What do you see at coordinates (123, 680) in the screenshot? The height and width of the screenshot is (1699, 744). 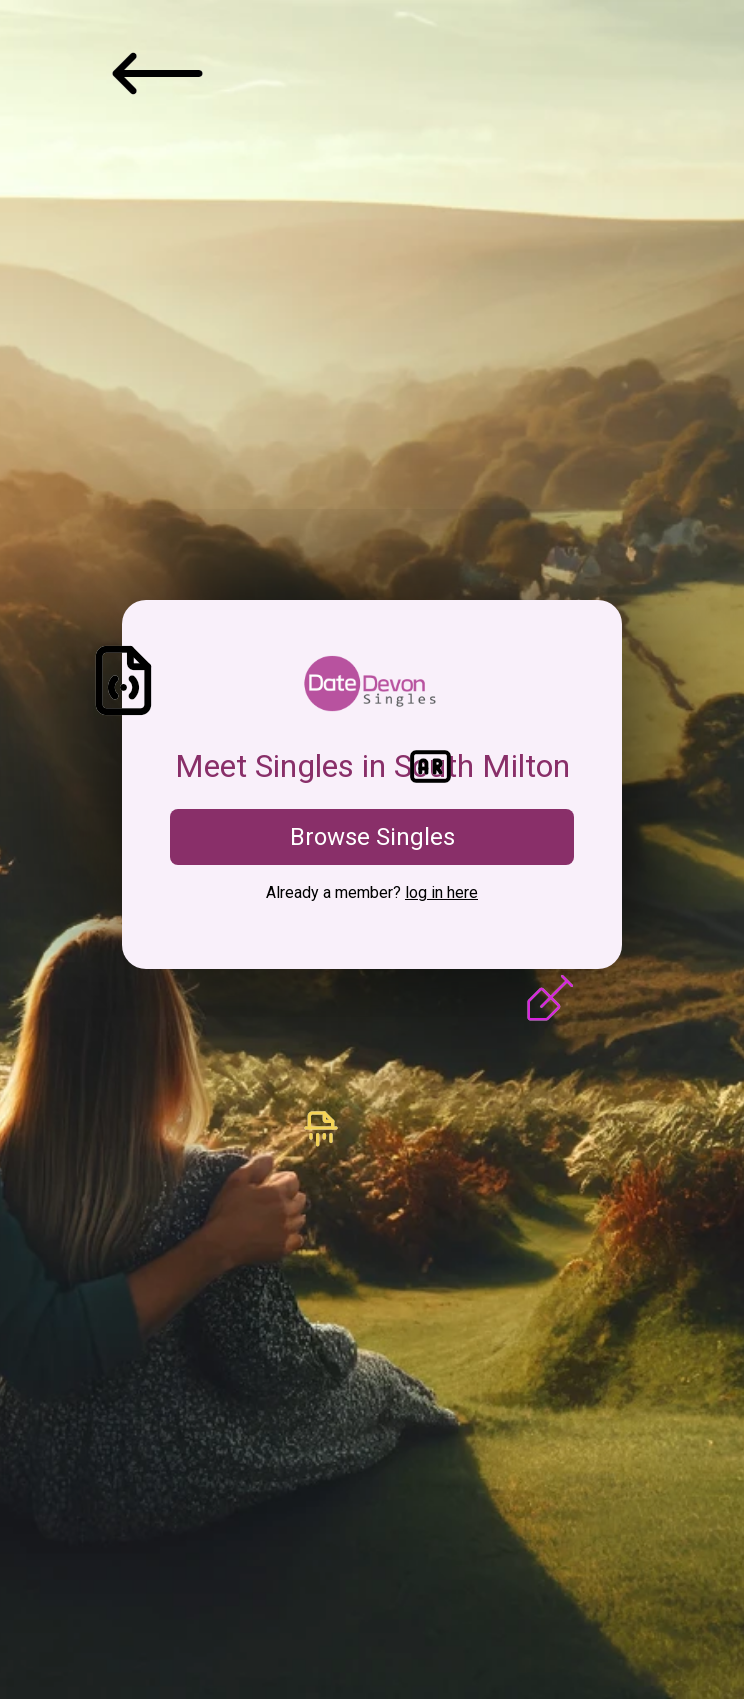 I see `access a file with wireless or signal data` at bounding box center [123, 680].